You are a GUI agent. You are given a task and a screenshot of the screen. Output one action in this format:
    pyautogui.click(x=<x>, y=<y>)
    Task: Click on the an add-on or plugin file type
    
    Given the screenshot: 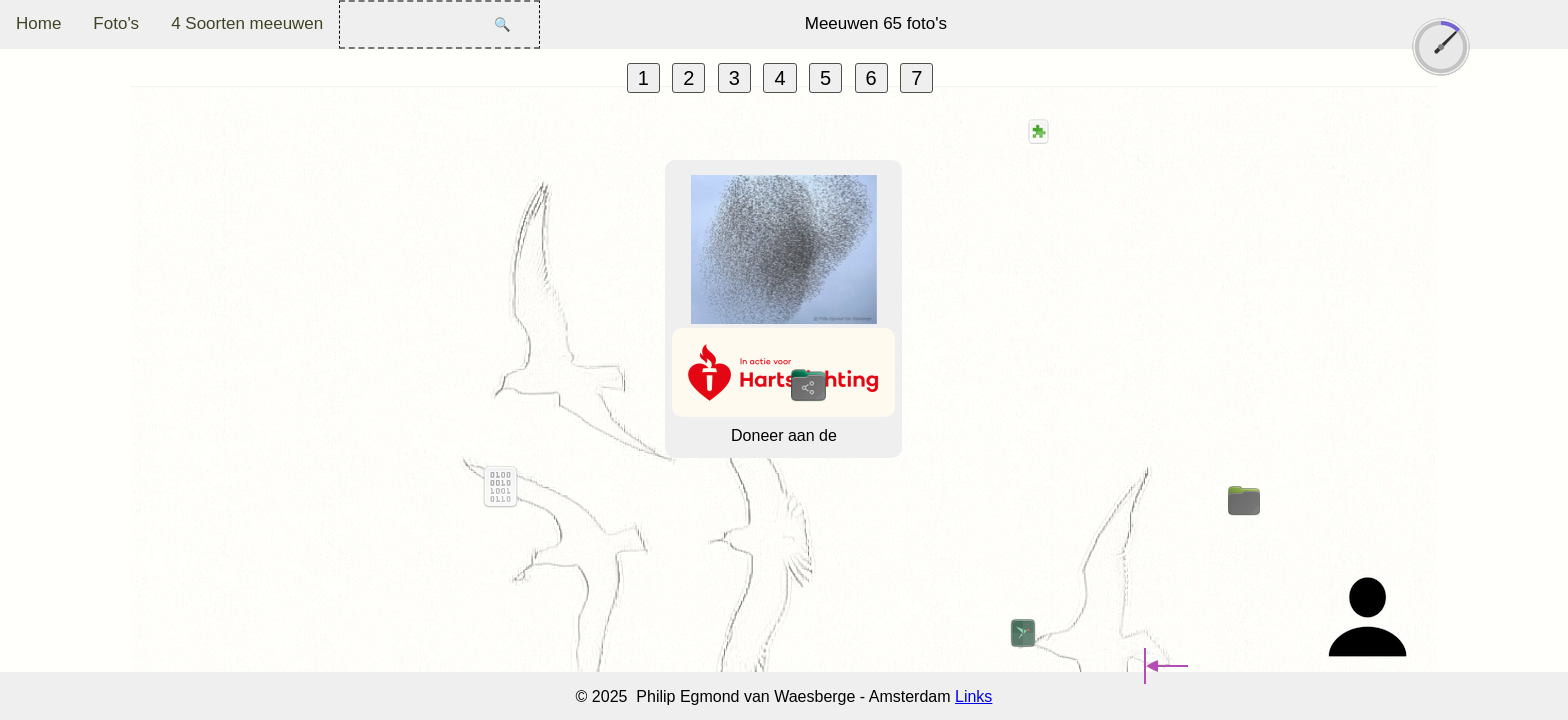 What is the action you would take?
    pyautogui.click(x=1038, y=131)
    